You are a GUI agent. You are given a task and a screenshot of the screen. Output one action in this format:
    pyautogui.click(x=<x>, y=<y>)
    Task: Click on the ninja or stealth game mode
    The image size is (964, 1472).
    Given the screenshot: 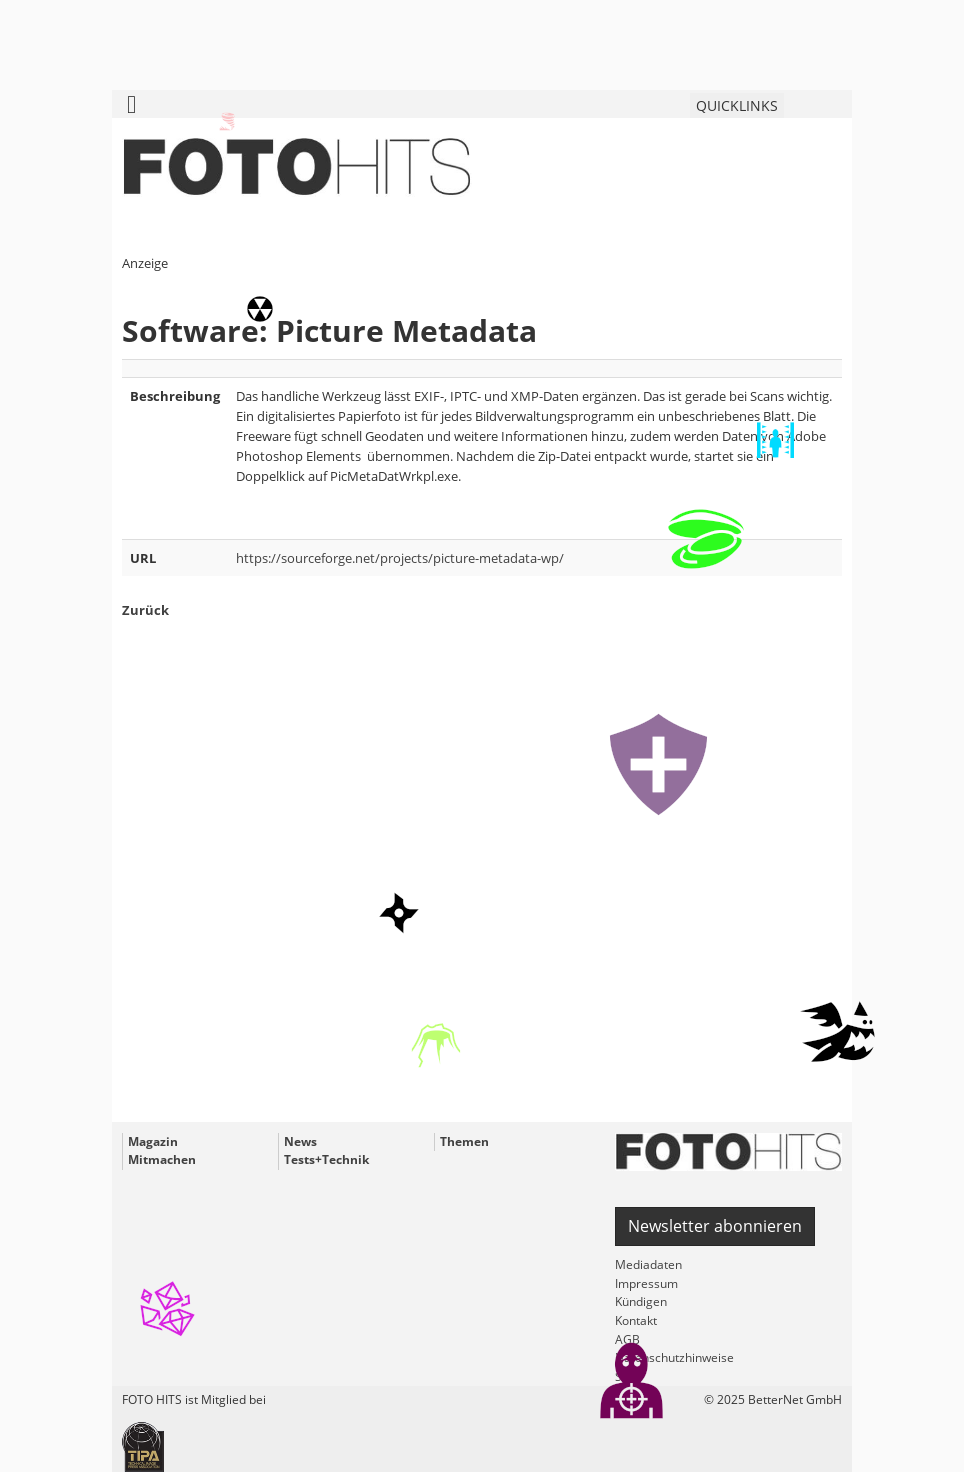 What is the action you would take?
    pyautogui.click(x=399, y=913)
    